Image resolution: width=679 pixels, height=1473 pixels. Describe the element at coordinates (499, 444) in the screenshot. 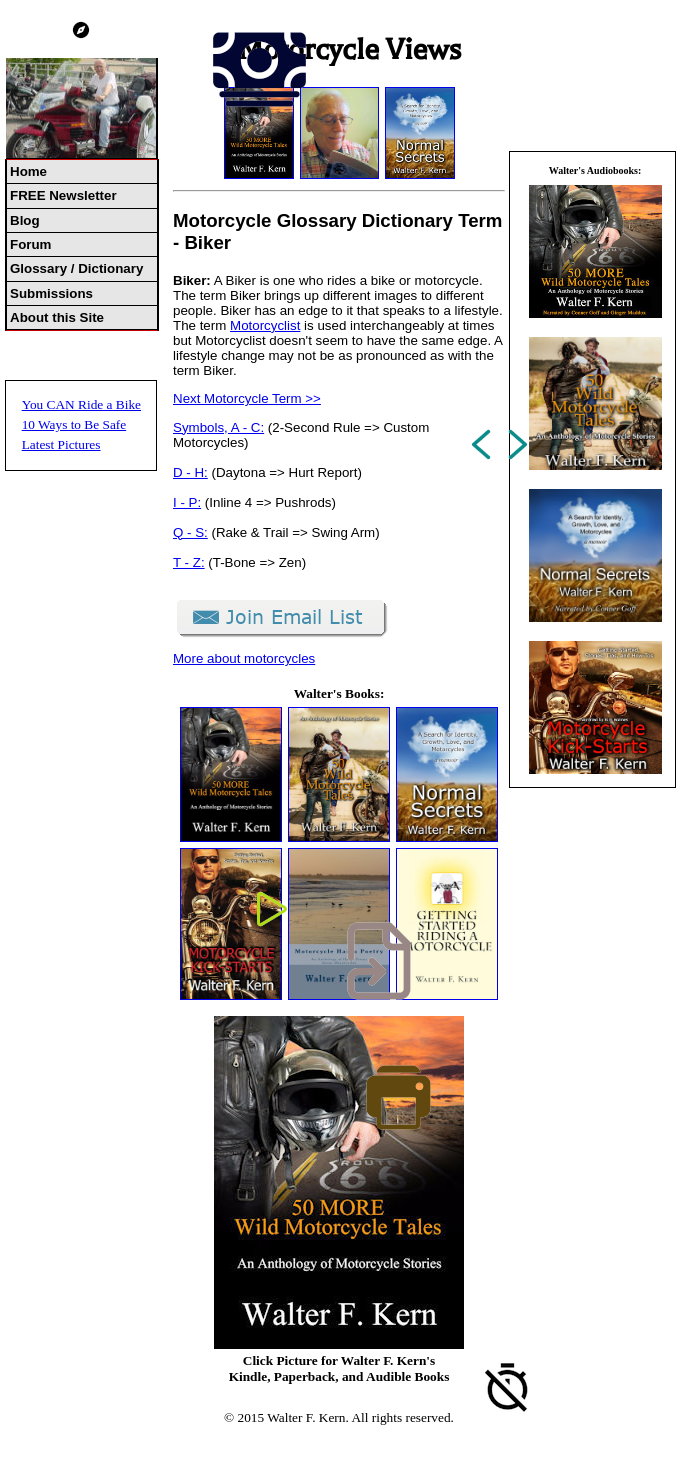

I see `view or edit source code` at that location.